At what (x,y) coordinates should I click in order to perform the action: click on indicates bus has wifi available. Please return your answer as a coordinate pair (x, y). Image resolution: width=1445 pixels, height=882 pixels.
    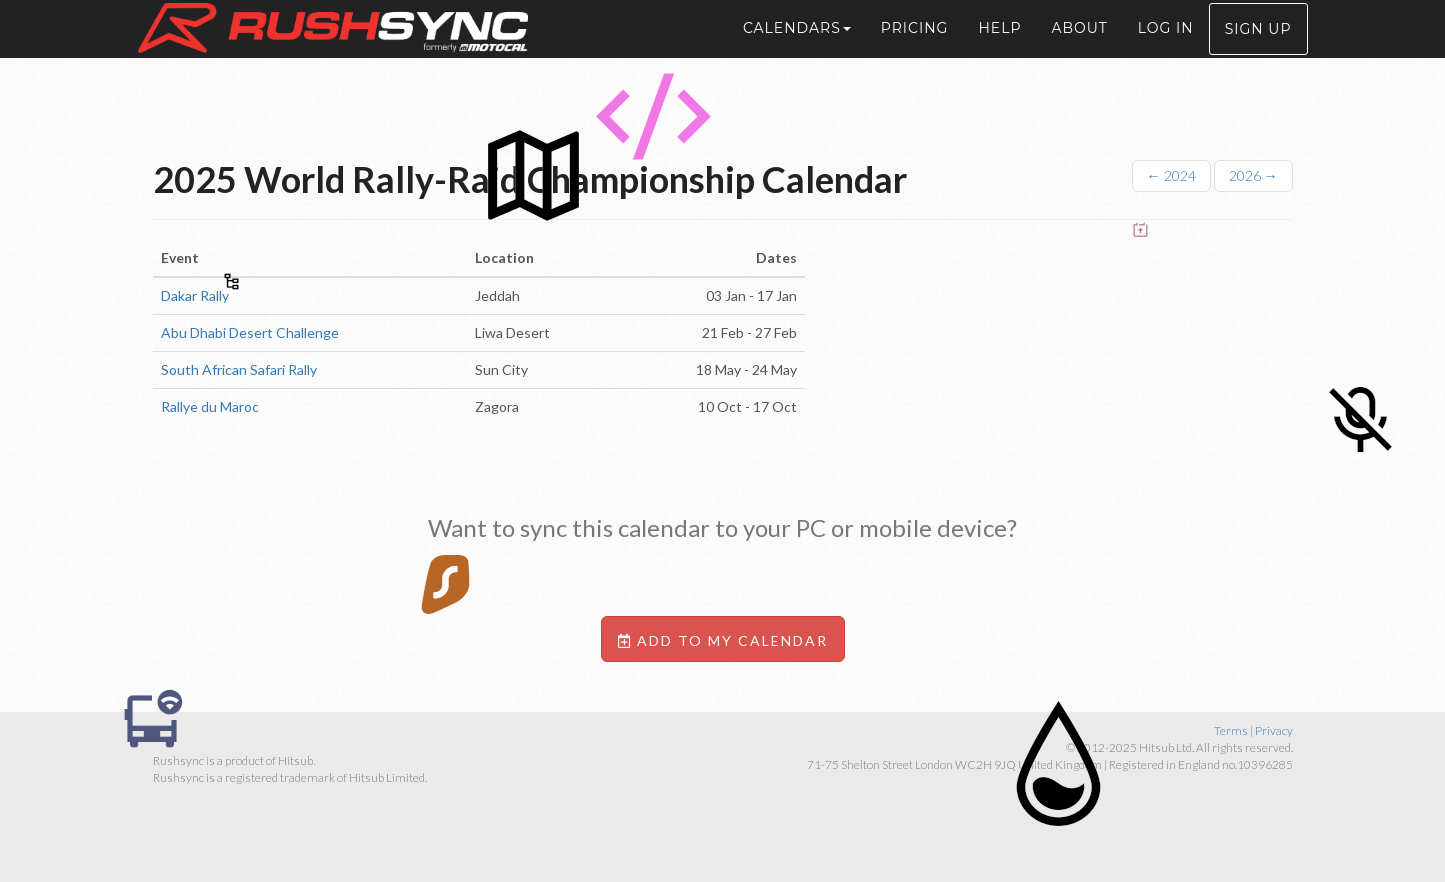
    Looking at the image, I should click on (152, 720).